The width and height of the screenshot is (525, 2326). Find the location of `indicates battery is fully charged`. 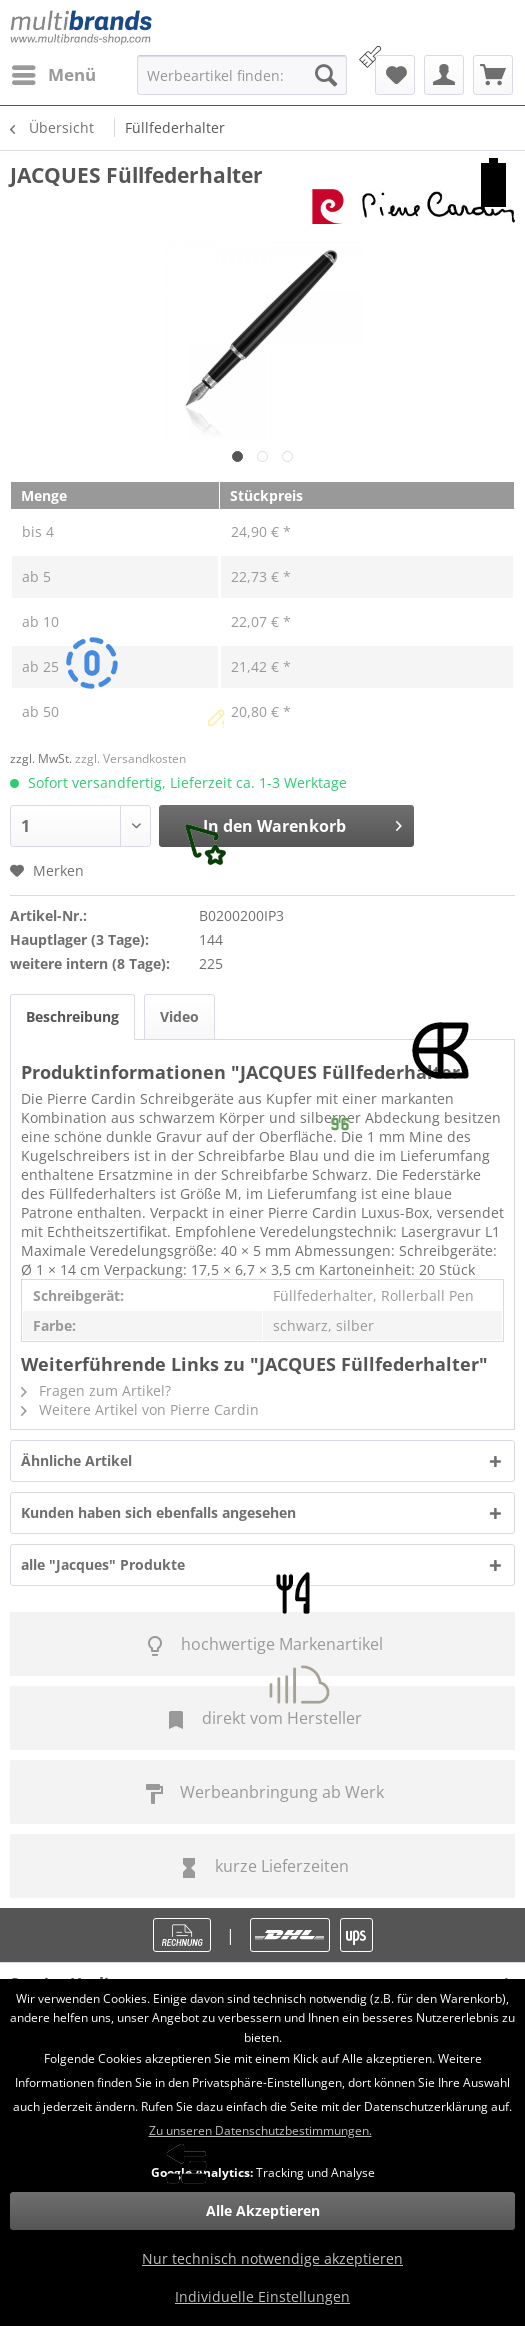

indicates battery is fully charged is located at coordinates (493, 182).